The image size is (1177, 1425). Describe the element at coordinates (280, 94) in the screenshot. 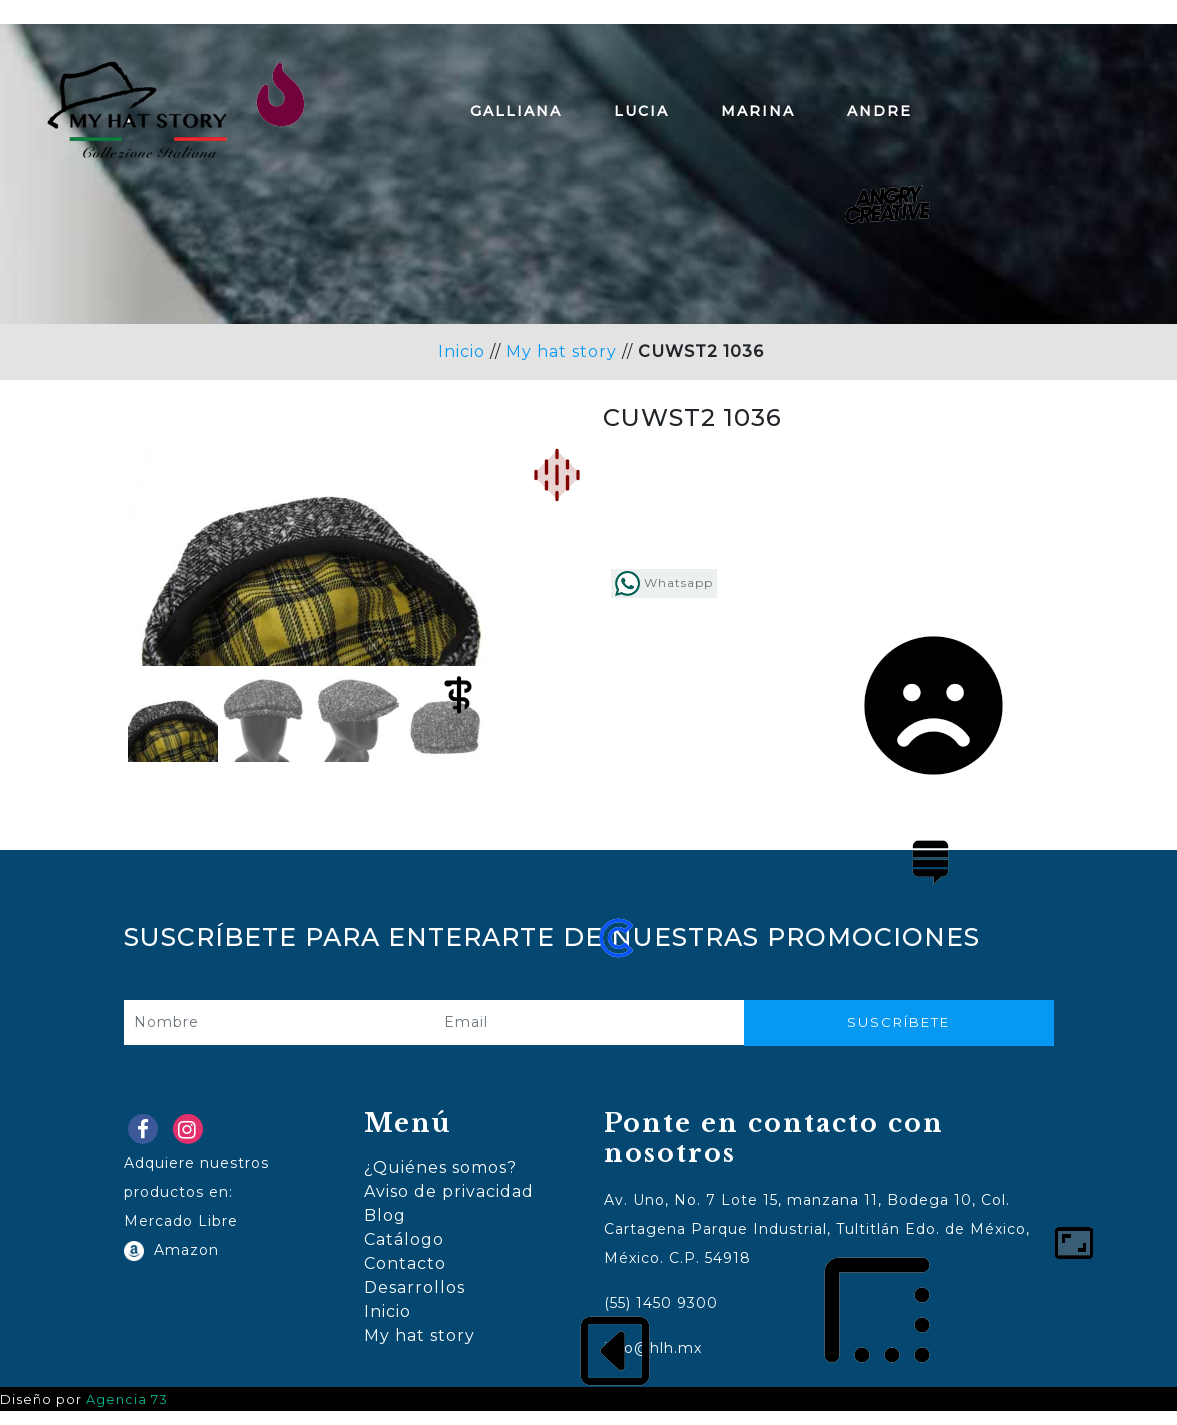

I see `indicates trending or hot content` at that location.